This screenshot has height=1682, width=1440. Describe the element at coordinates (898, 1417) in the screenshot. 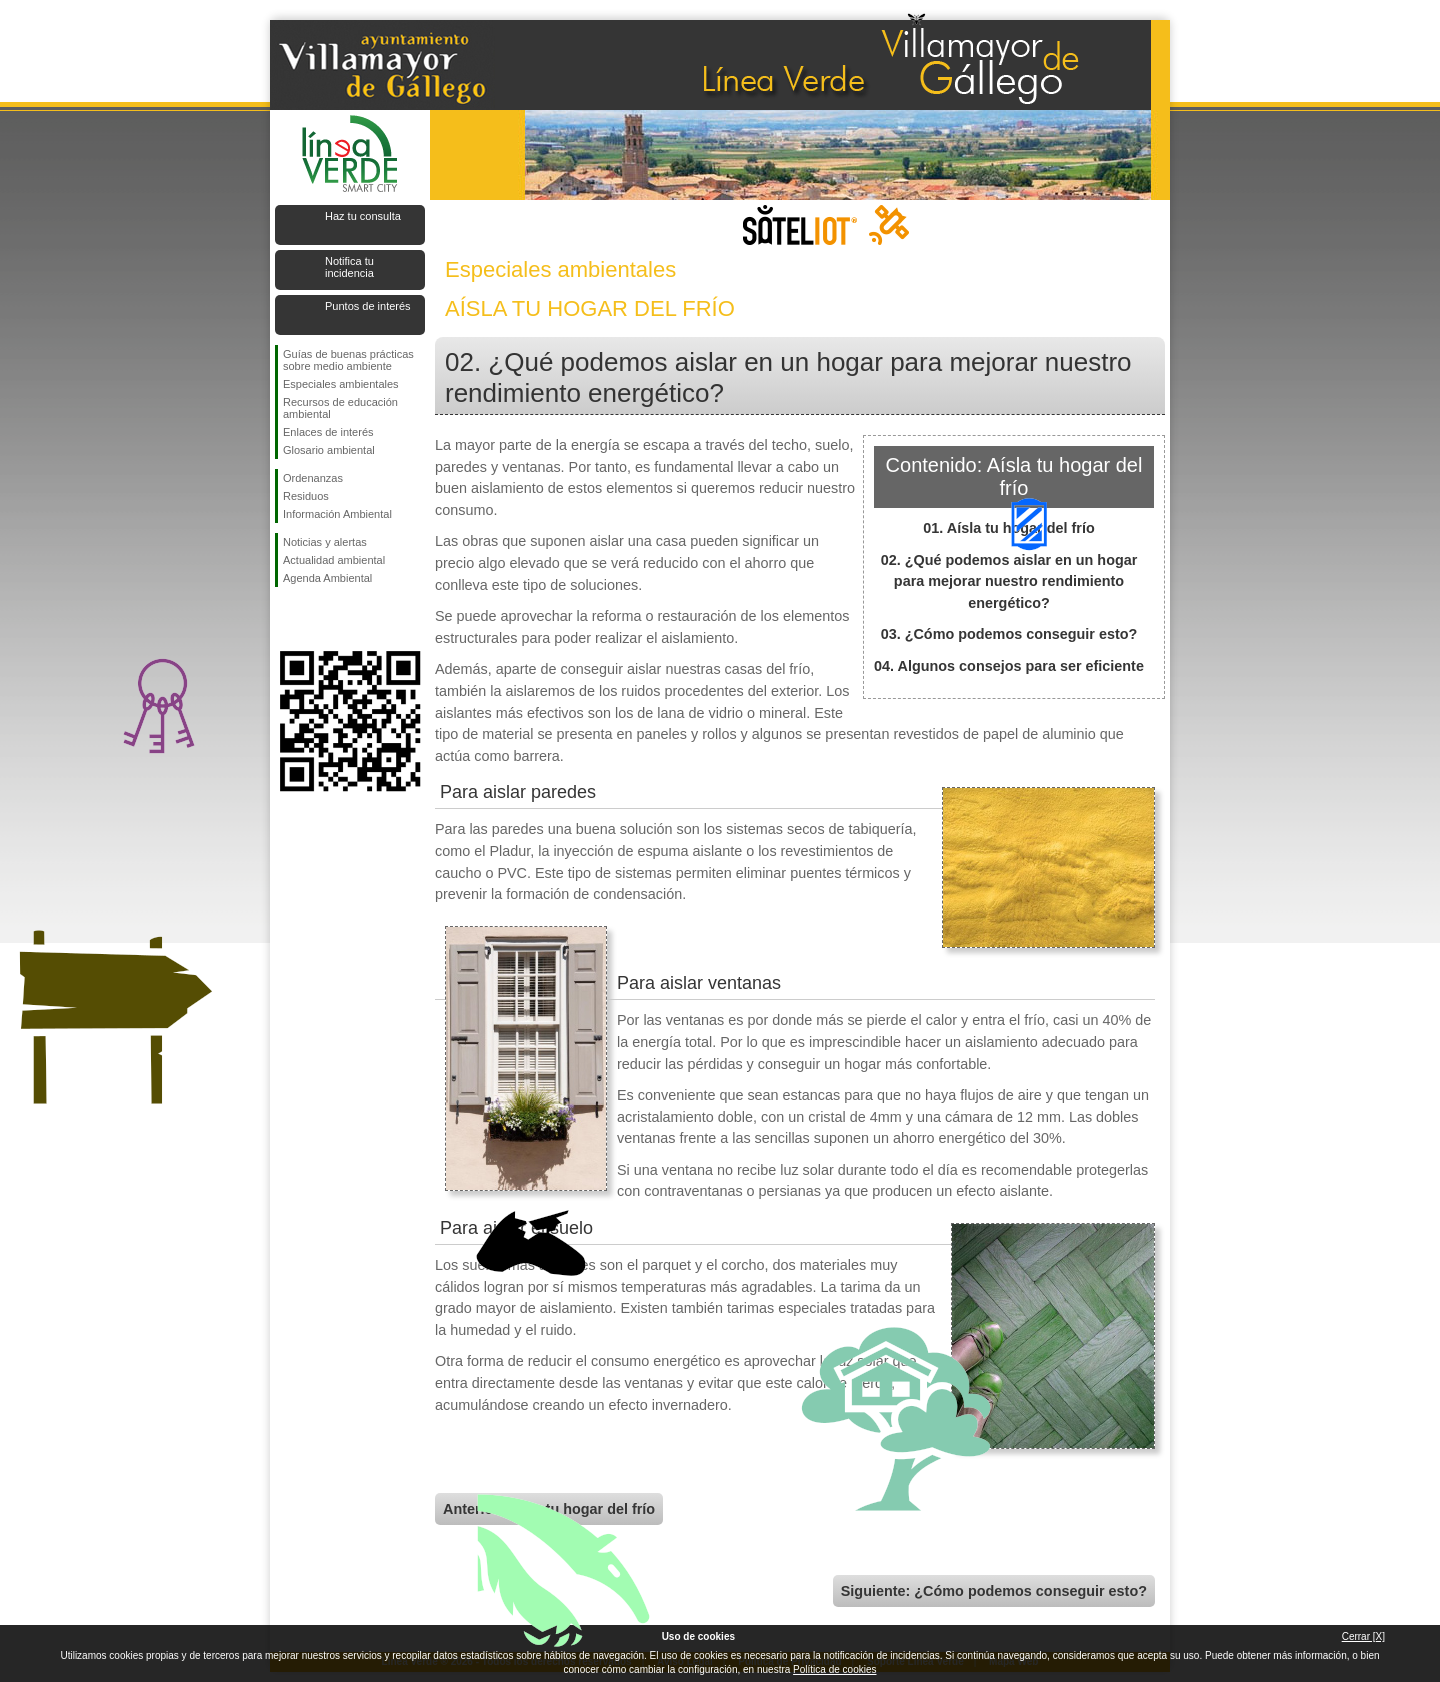

I see `access treehouse or hideout feature` at that location.